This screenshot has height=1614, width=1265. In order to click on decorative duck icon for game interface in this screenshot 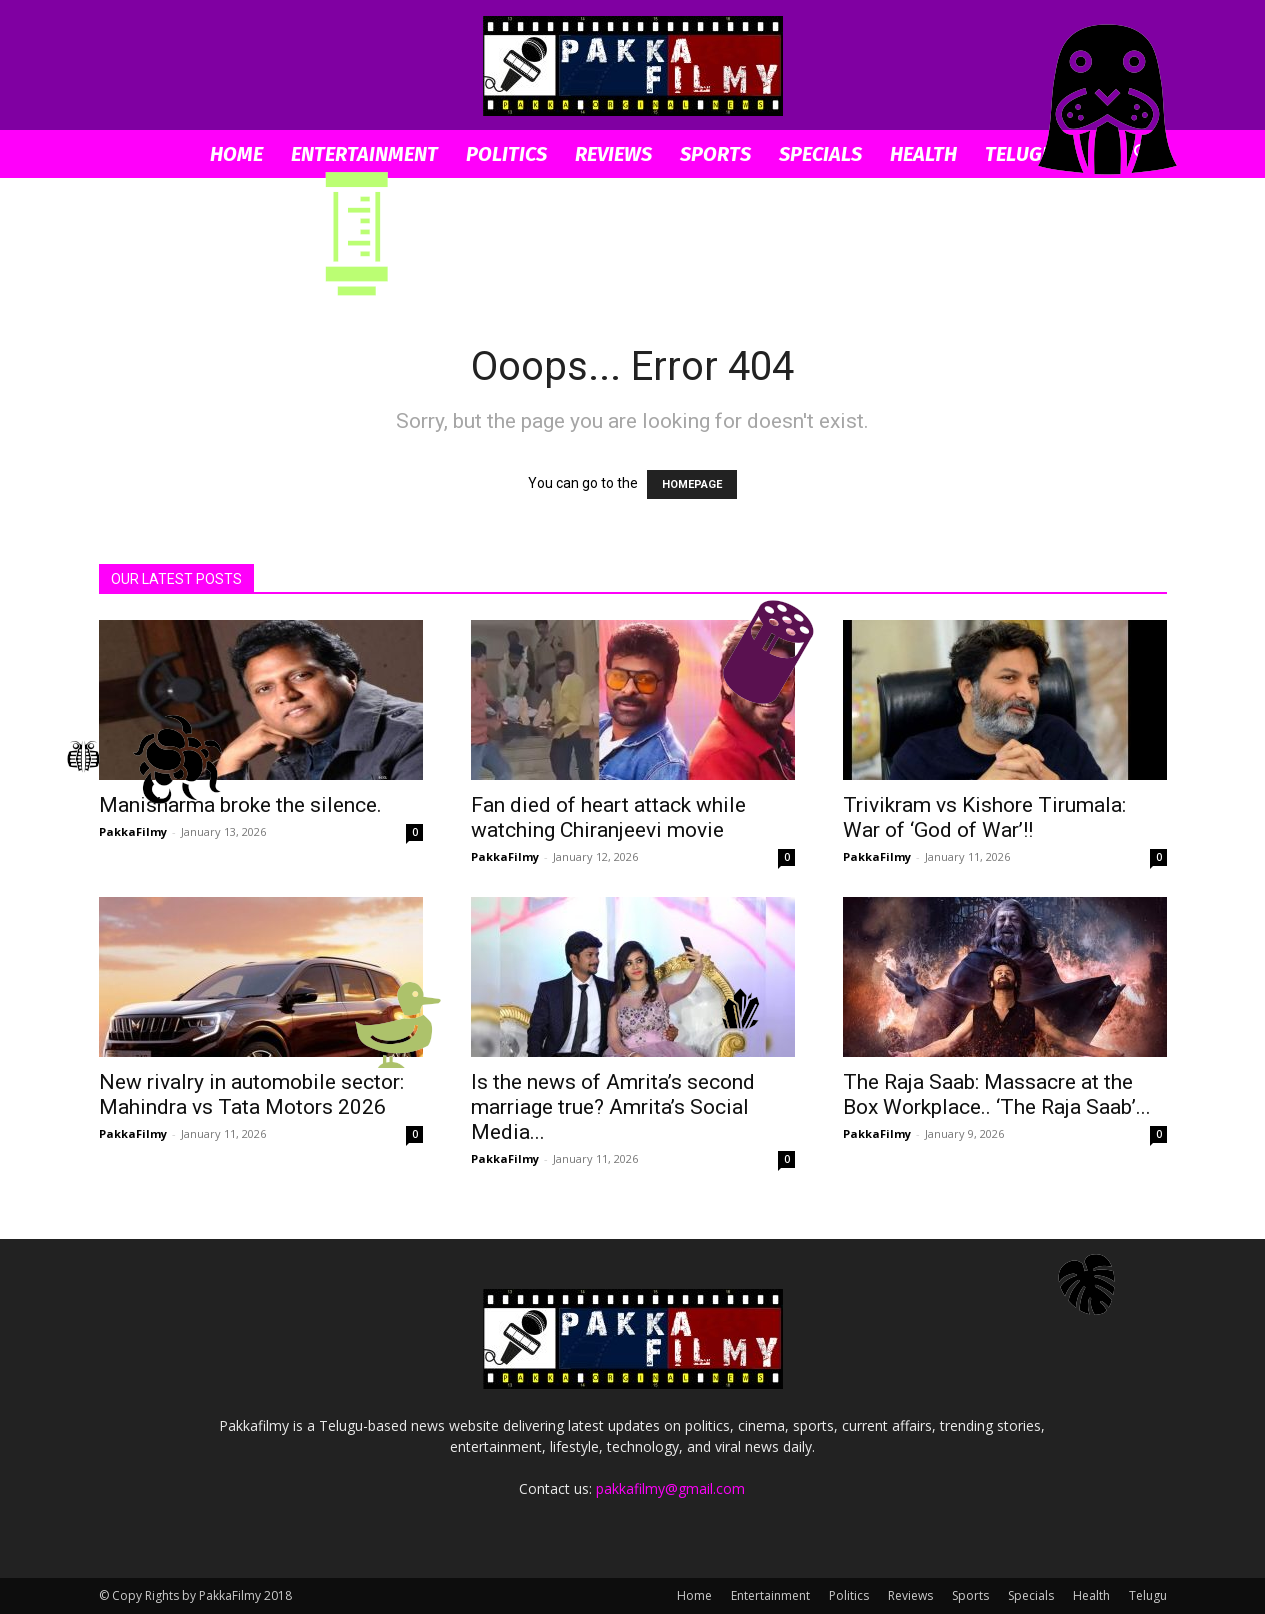, I will do `click(398, 1025)`.